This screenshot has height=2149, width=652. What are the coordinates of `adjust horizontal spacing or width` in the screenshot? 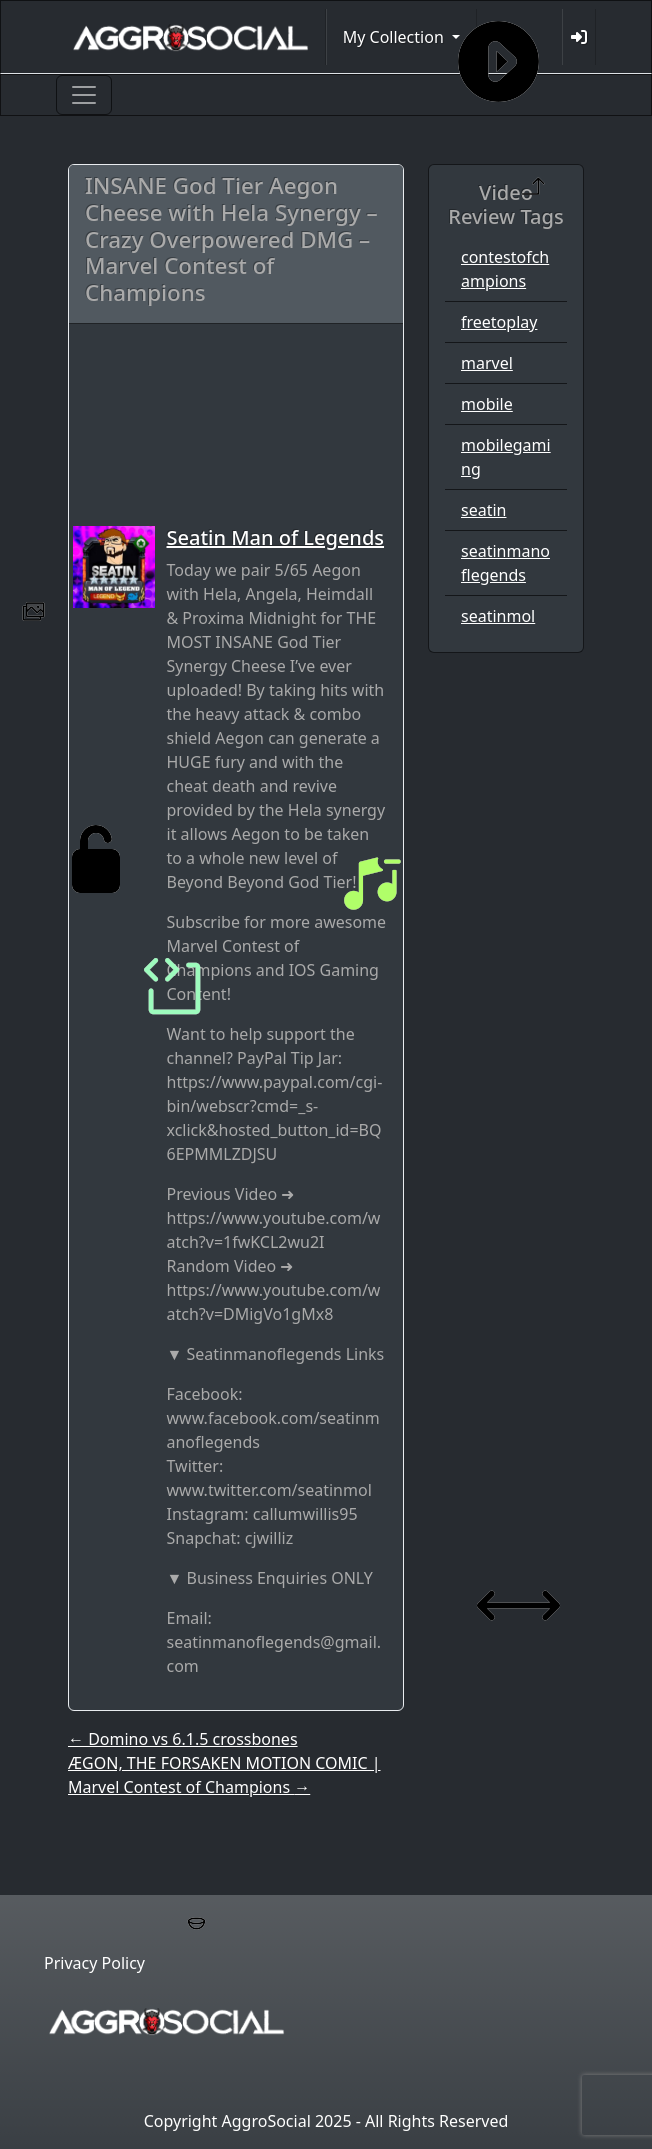 It's located at (518, 1605).